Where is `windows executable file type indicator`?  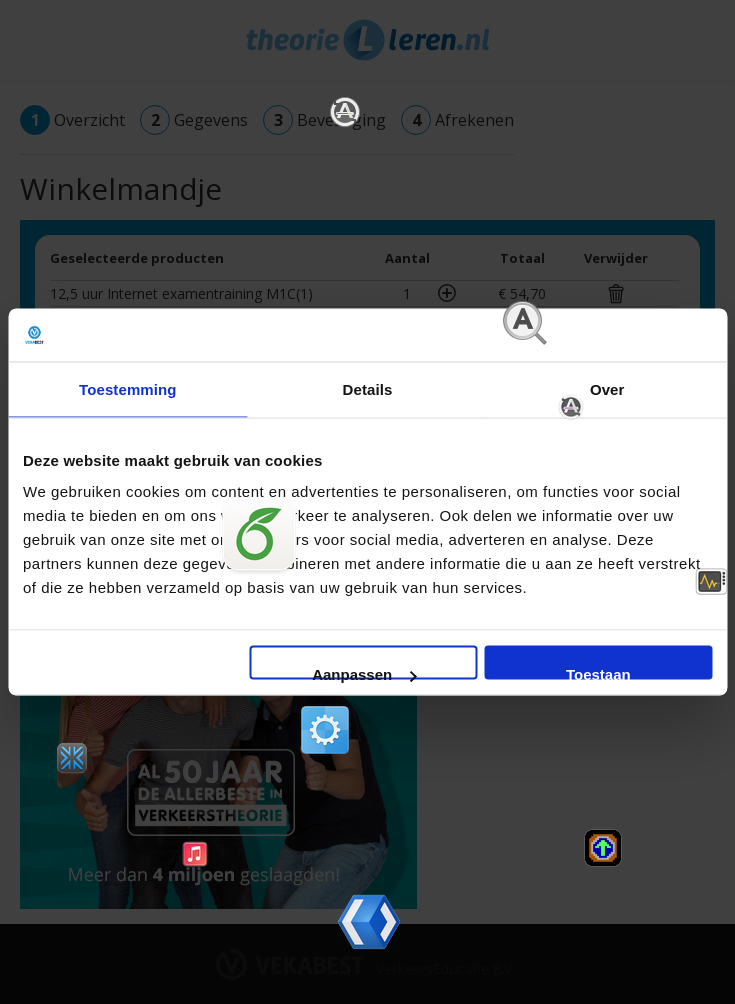 windows executable file type indicator is located at coordinates (325, 730).